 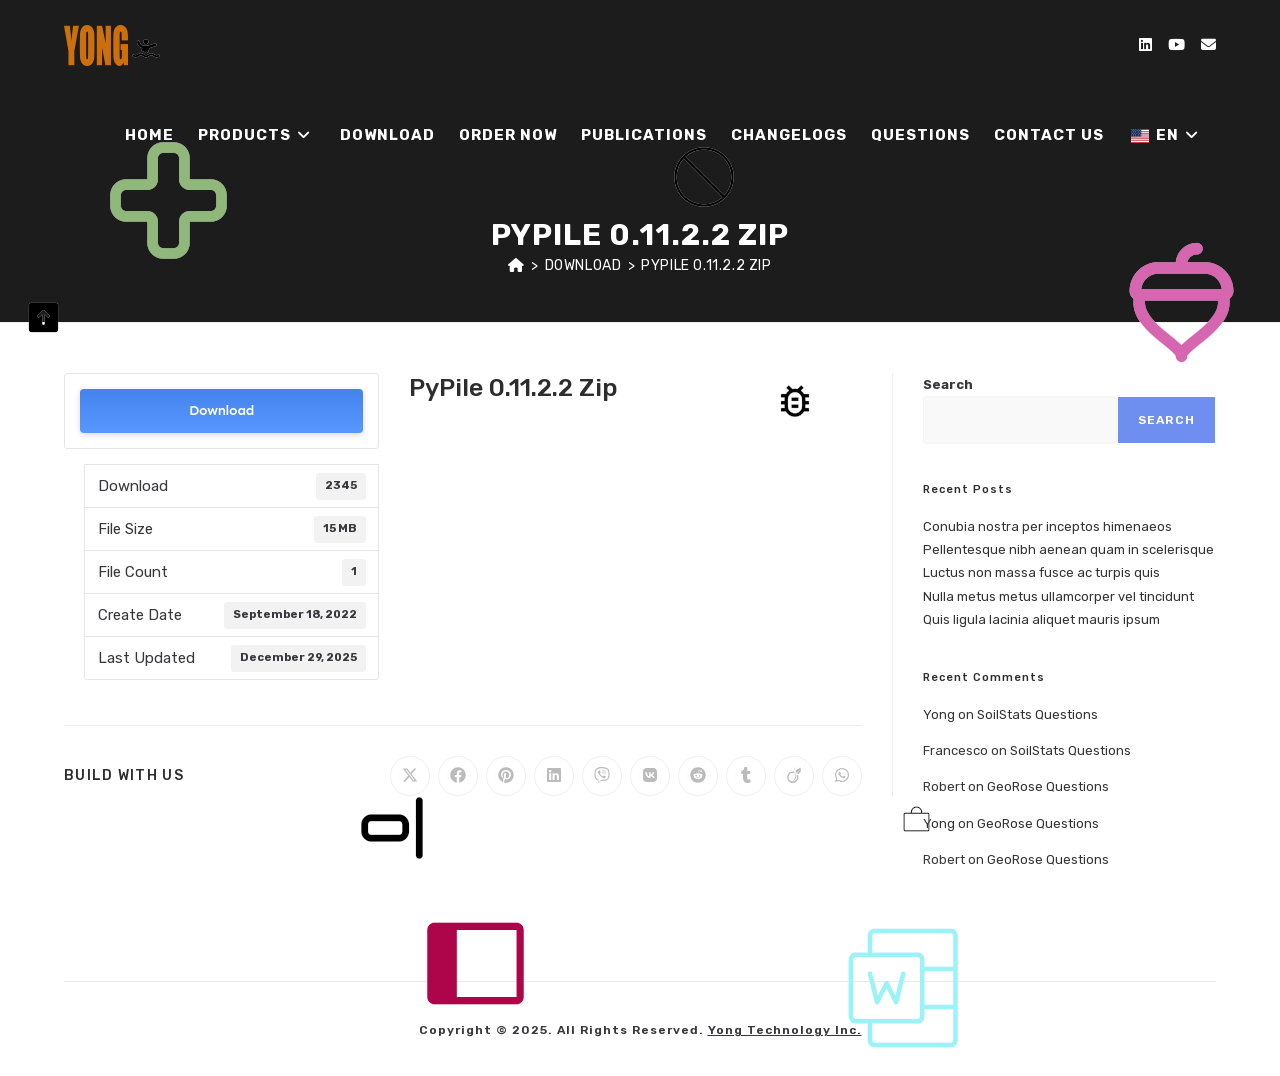 I want to click on nature or outdoors category indicator, so click(x=1181, y=302).